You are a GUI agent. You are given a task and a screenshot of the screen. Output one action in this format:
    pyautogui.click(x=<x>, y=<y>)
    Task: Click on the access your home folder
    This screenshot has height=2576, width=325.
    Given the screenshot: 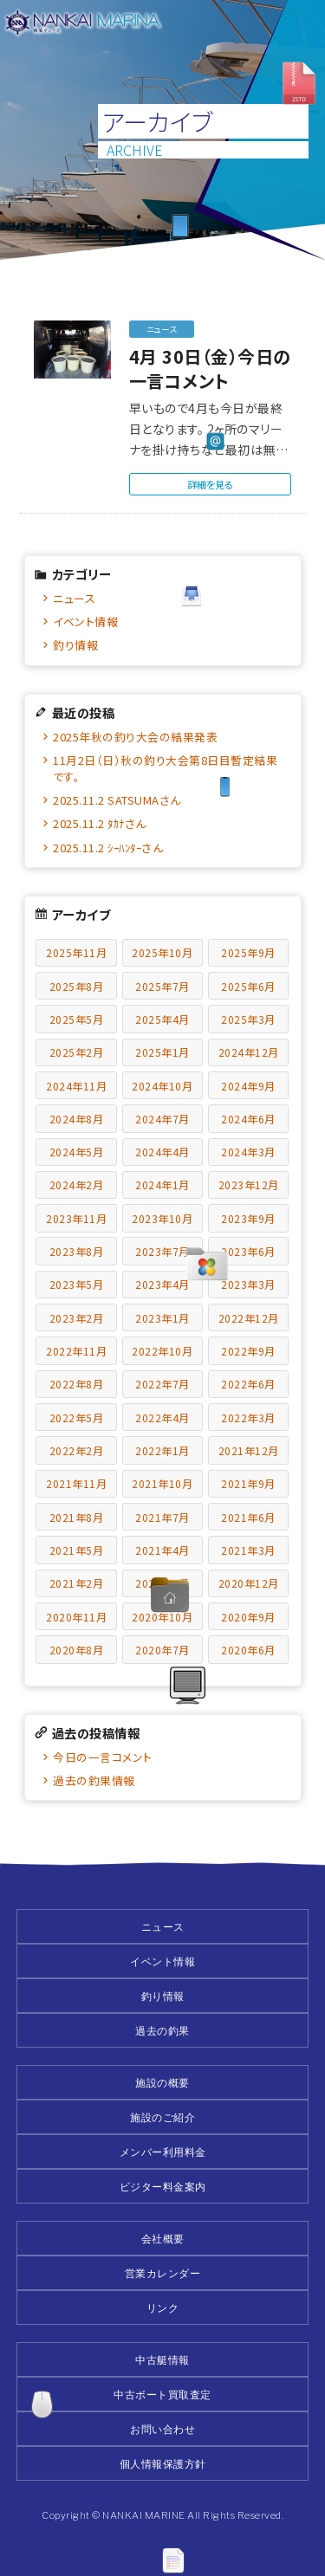 What is the action you would take?
    pyautogui.click(x=170, y=1595)
    